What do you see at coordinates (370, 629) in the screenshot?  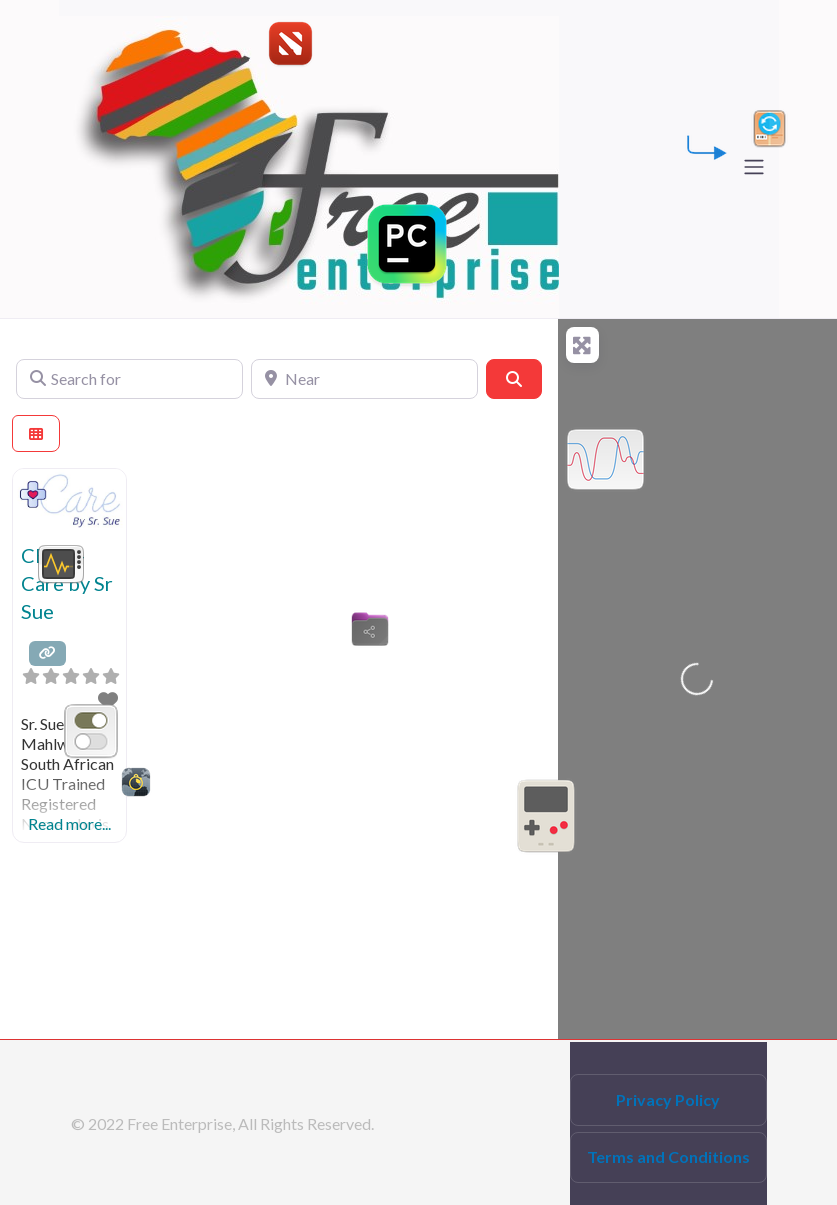 I see `access your public shared folder` at bounding box center [370, 629].